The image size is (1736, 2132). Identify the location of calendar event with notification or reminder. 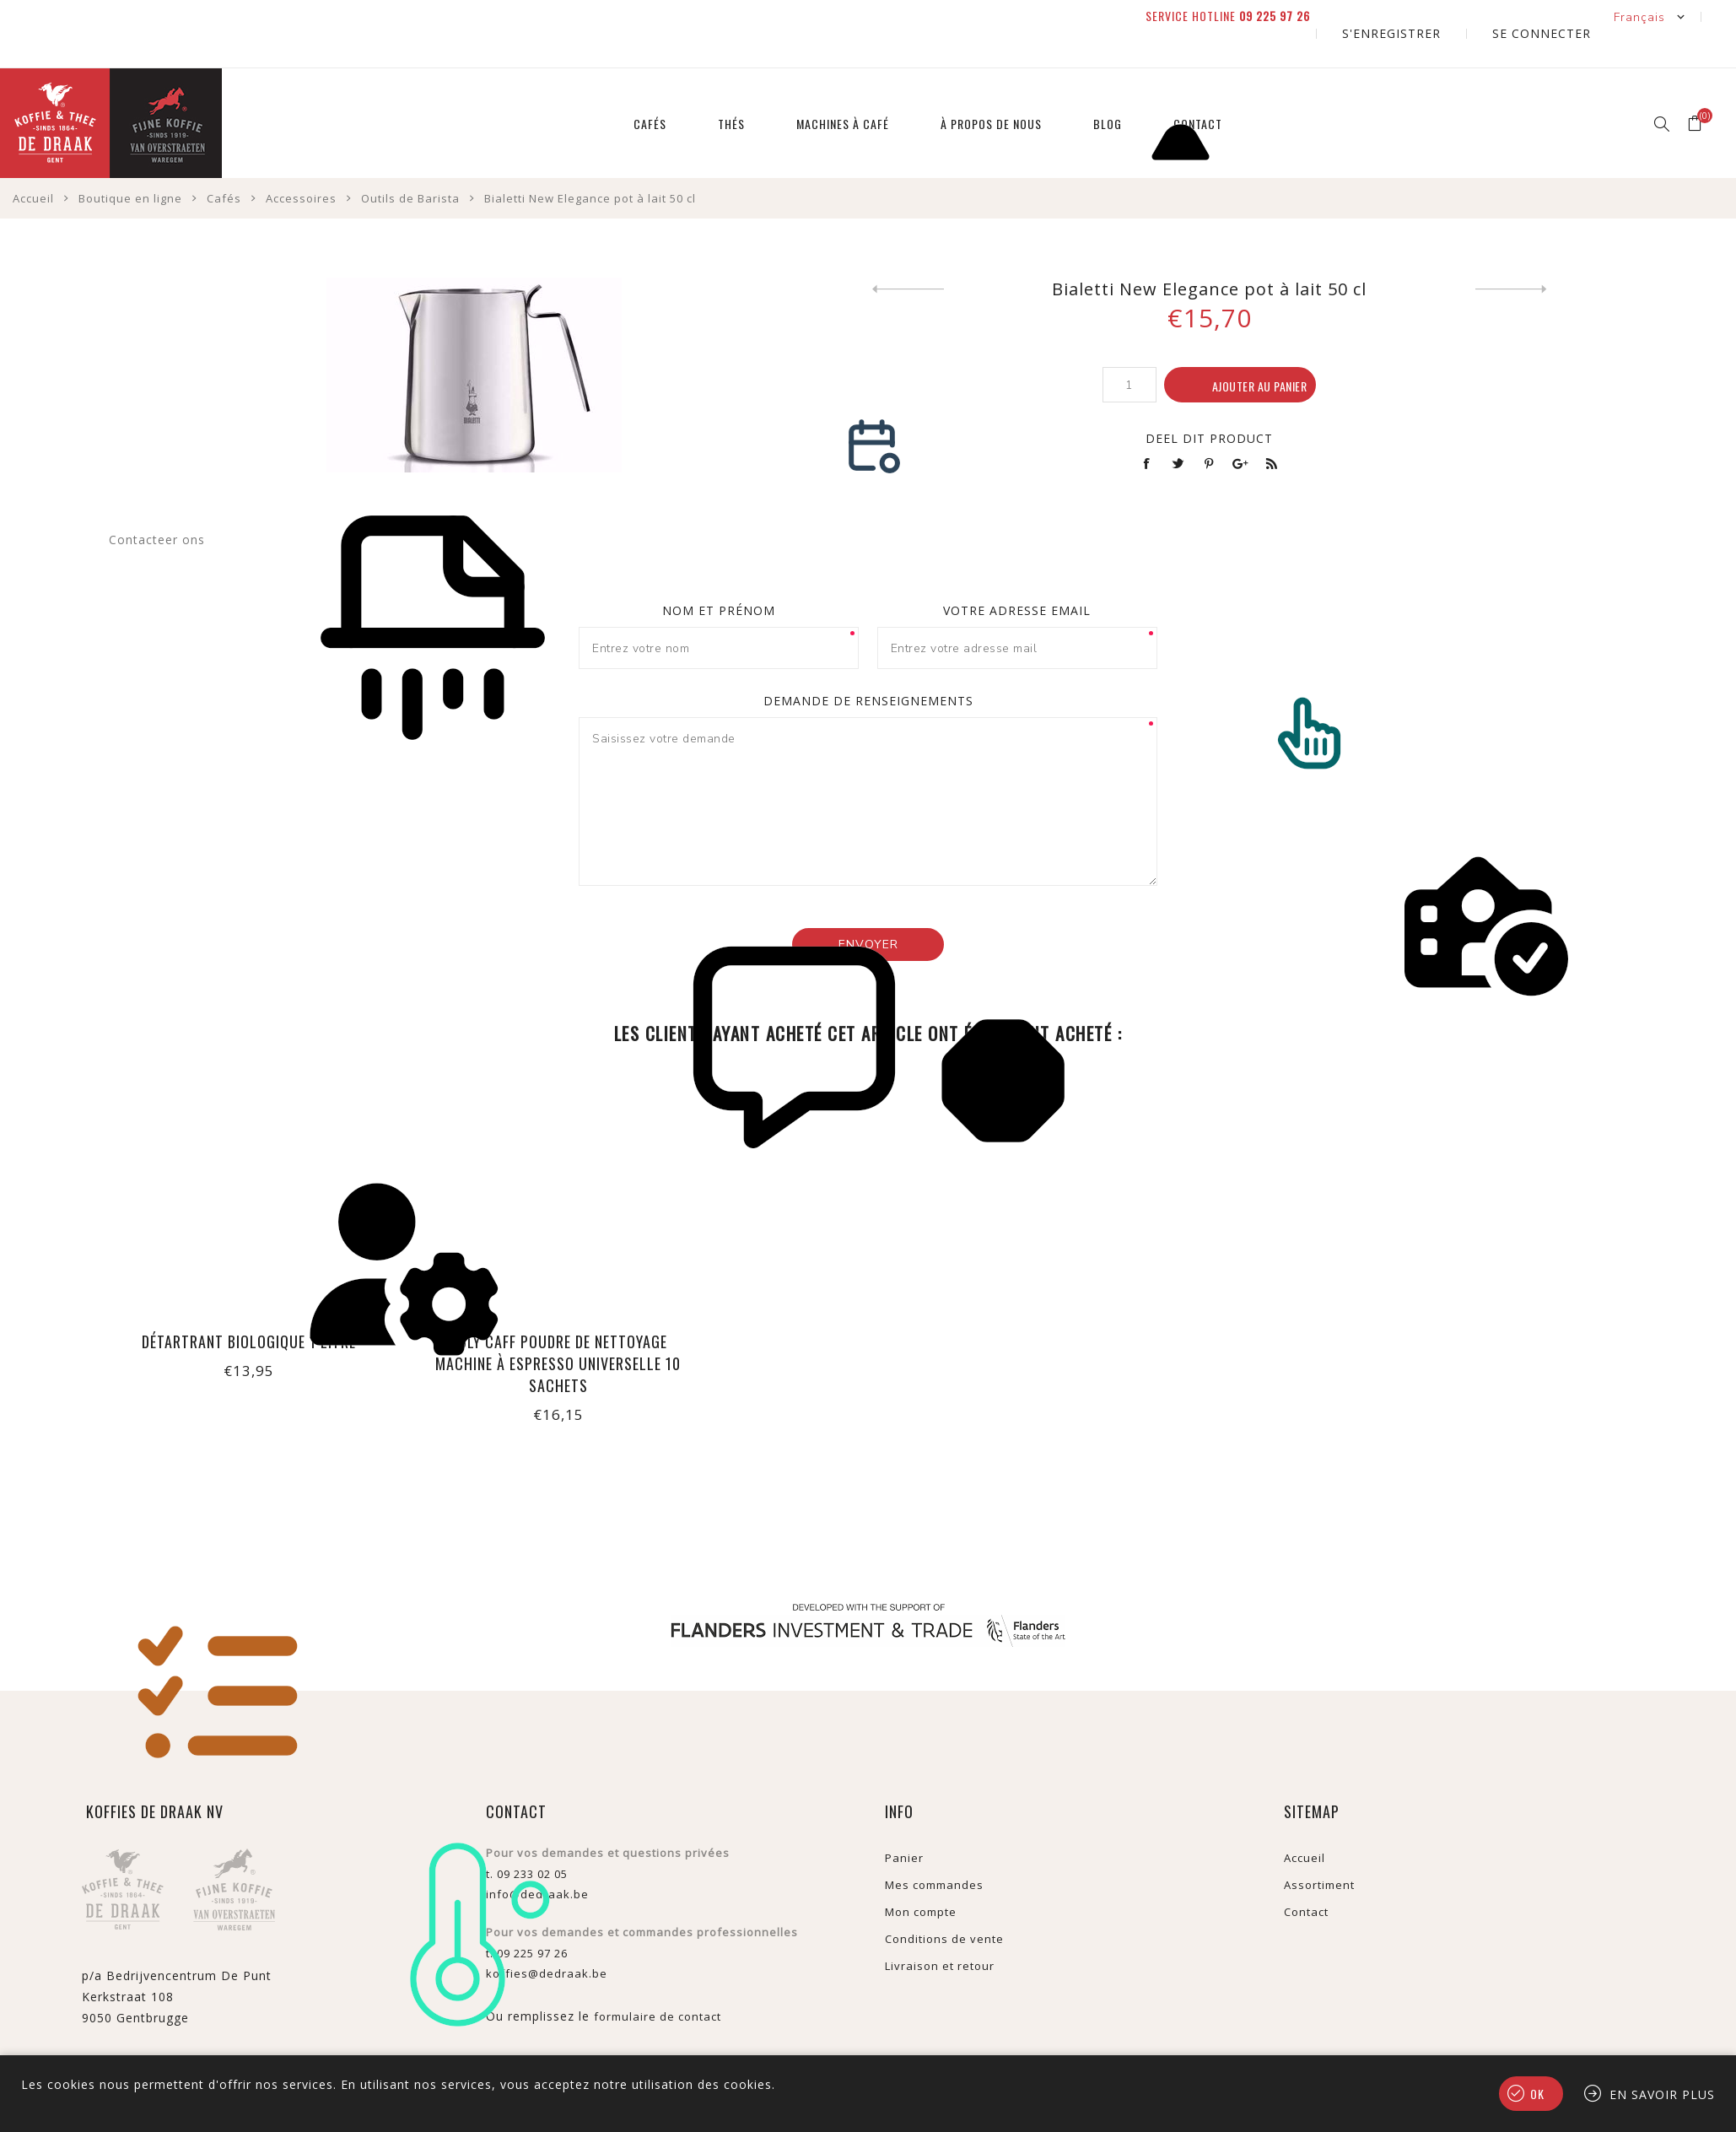
(871, 445).